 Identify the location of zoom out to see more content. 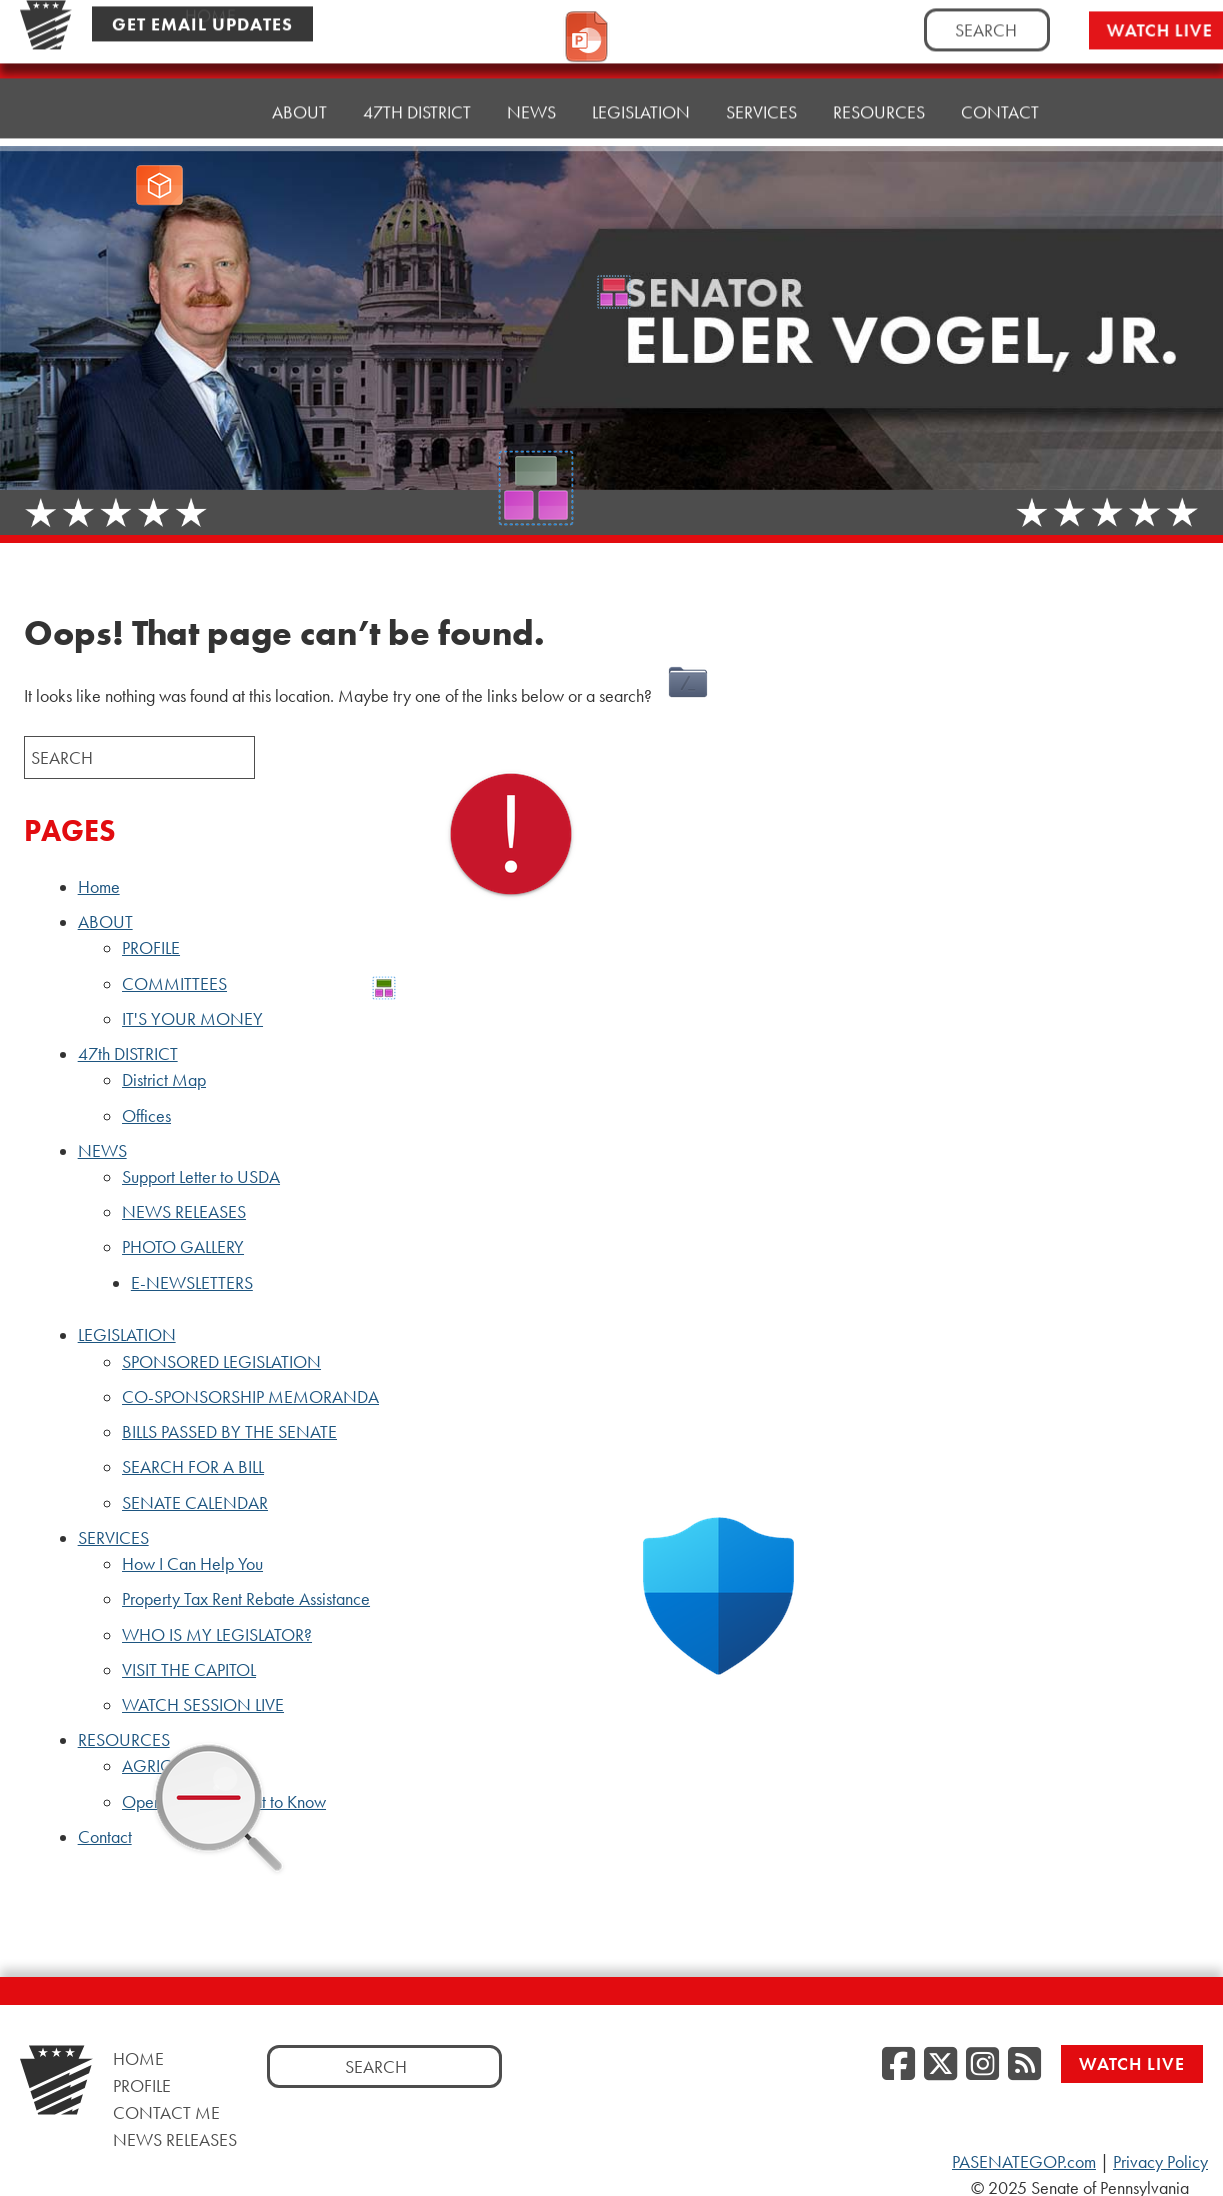
(217, 1806).